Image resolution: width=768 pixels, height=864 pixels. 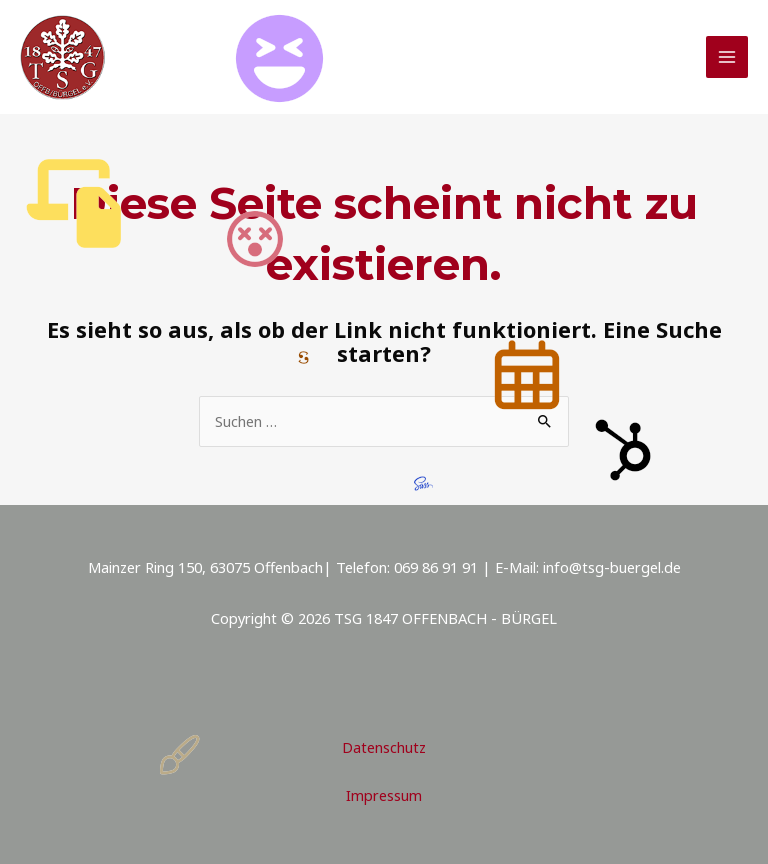 What do you see at coordinates (179, 754) in the screenshot?
I see `customize appearance or theme settings` at bounding box center [179, 754].